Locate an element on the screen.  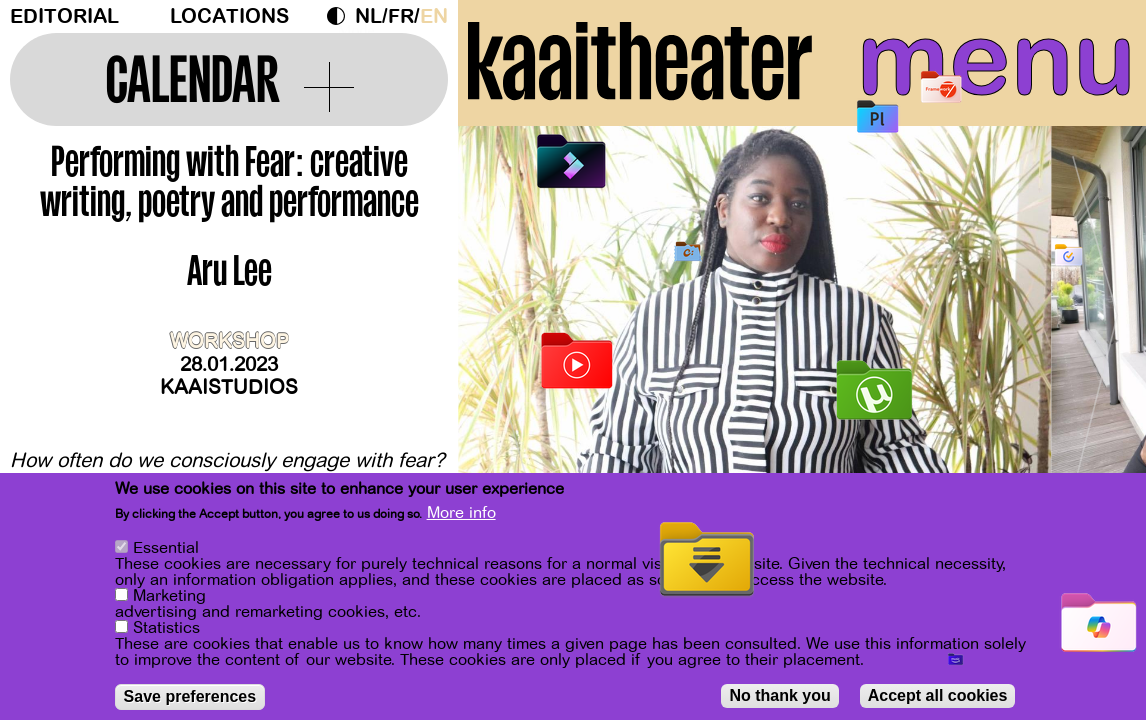
folder containing uTorrent downloads is located at coordinates (874, 392).